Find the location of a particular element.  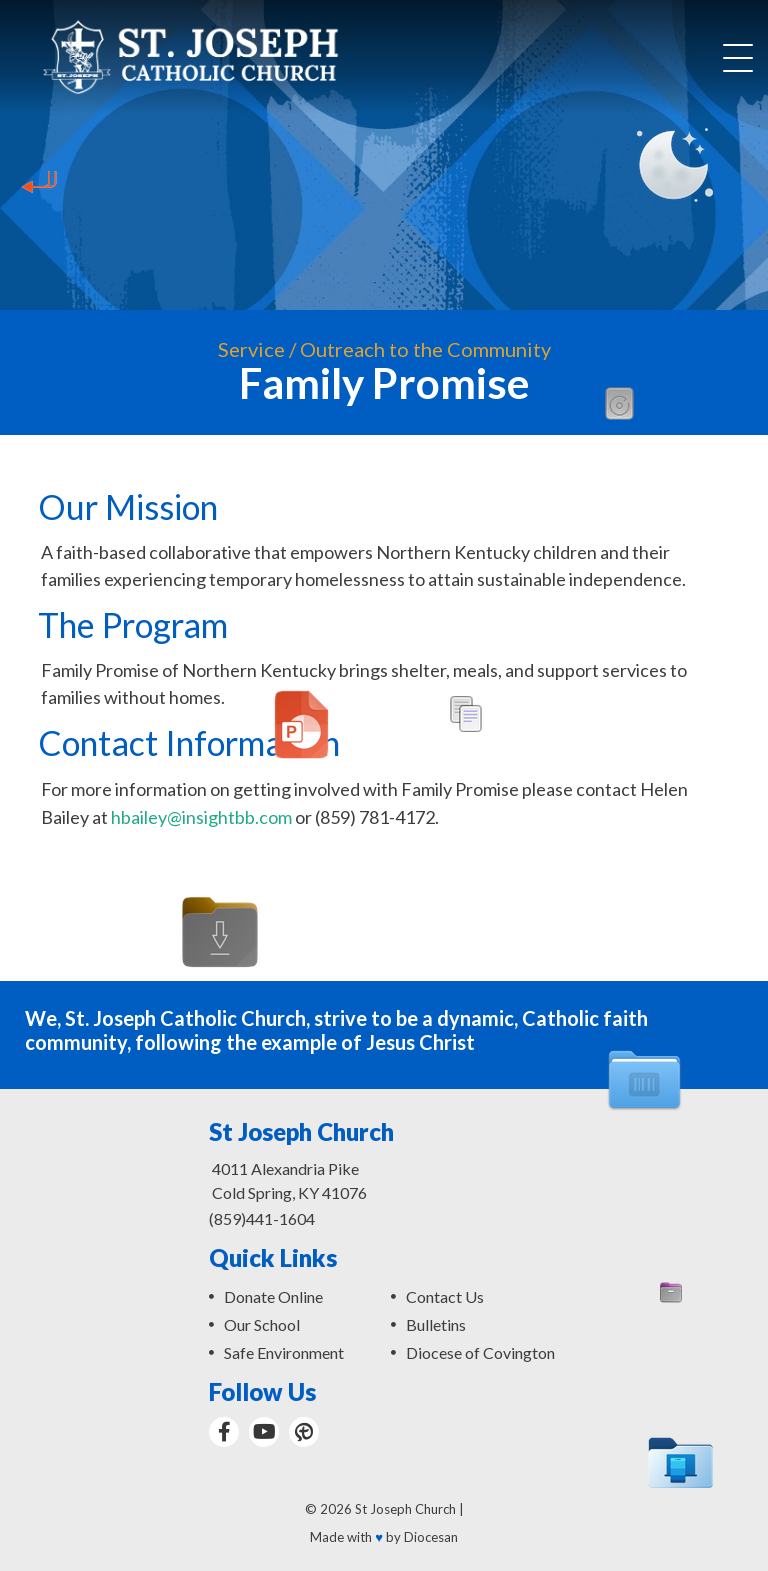

open downloads folder is located at coordinates (220, 932).